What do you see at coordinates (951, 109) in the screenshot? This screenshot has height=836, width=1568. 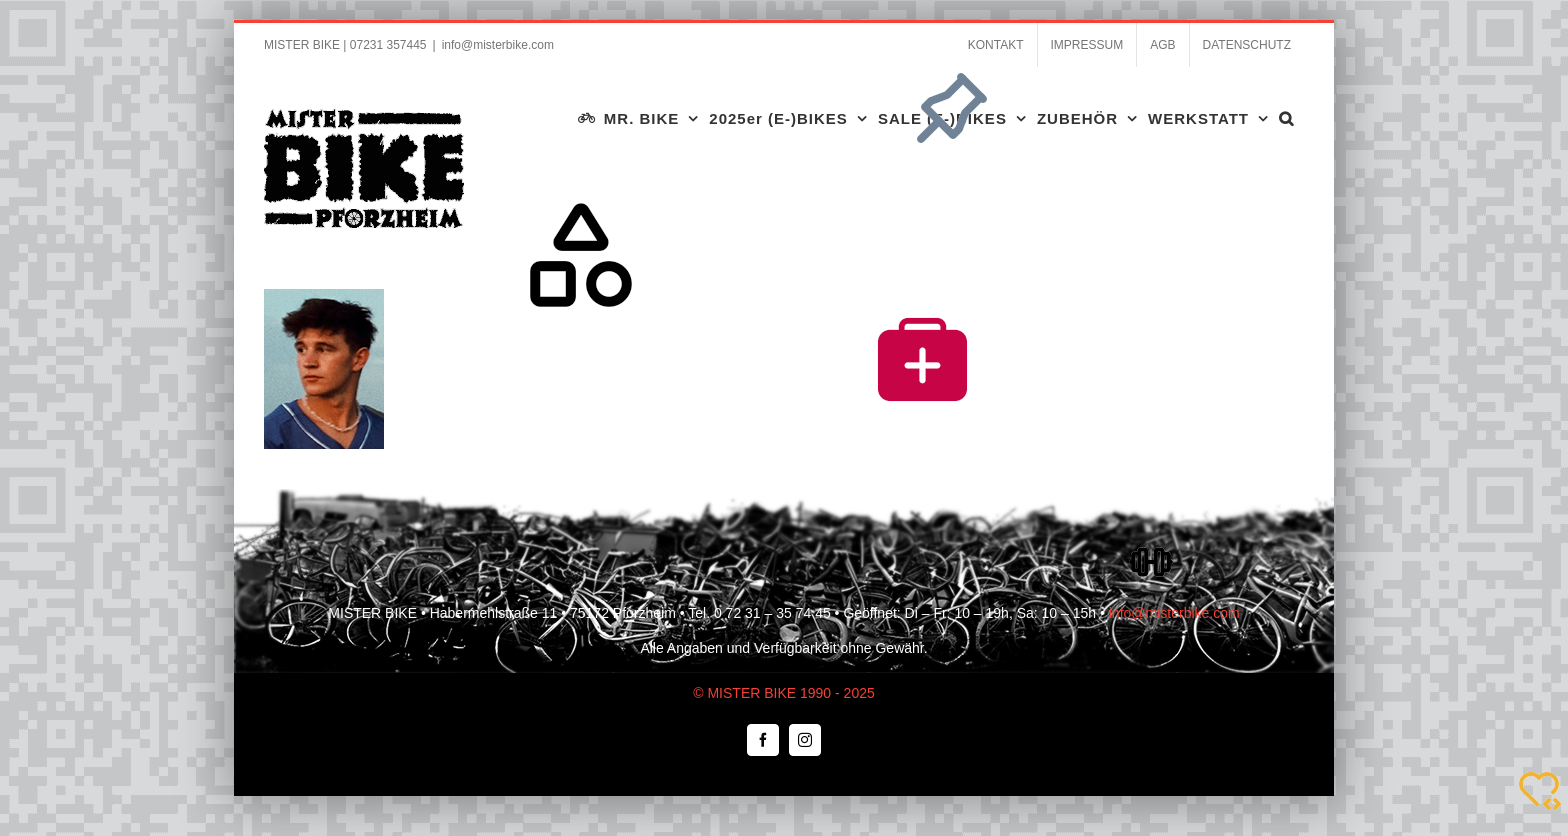 I see `pin item to keep it visible` at bounding box center [951, 109].